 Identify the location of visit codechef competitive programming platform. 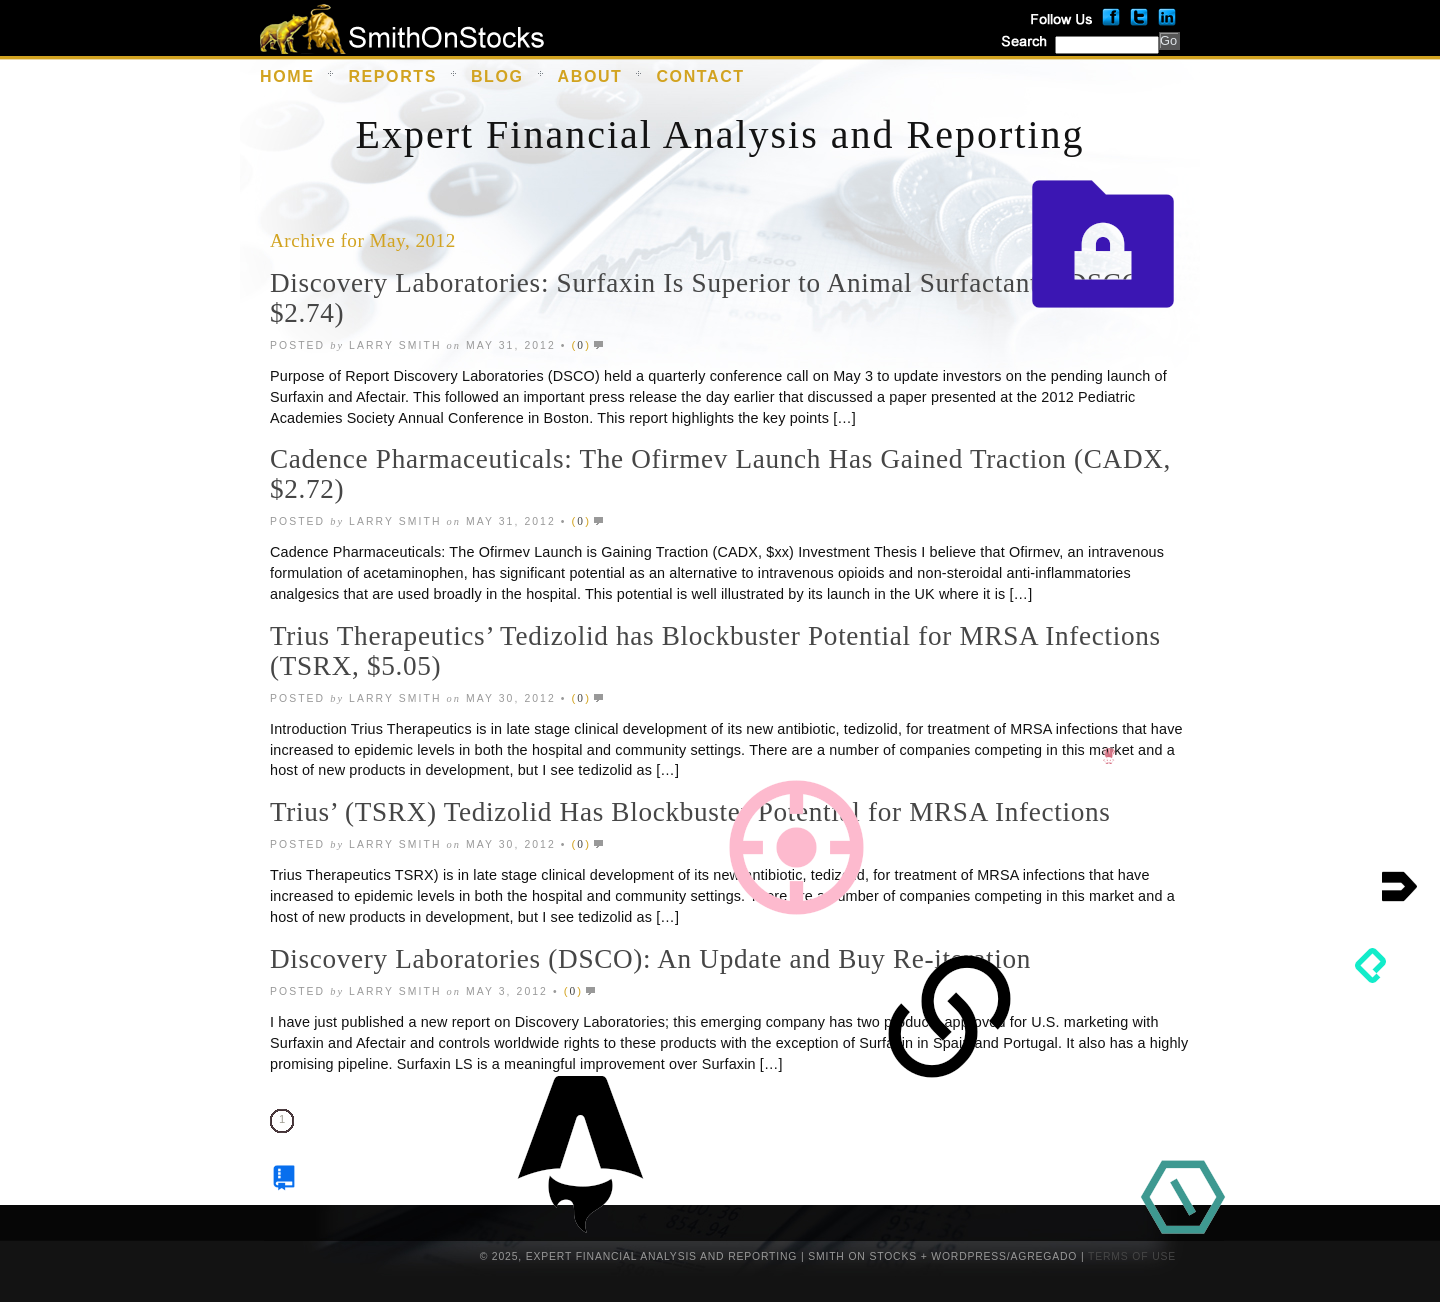
(1109, 756).